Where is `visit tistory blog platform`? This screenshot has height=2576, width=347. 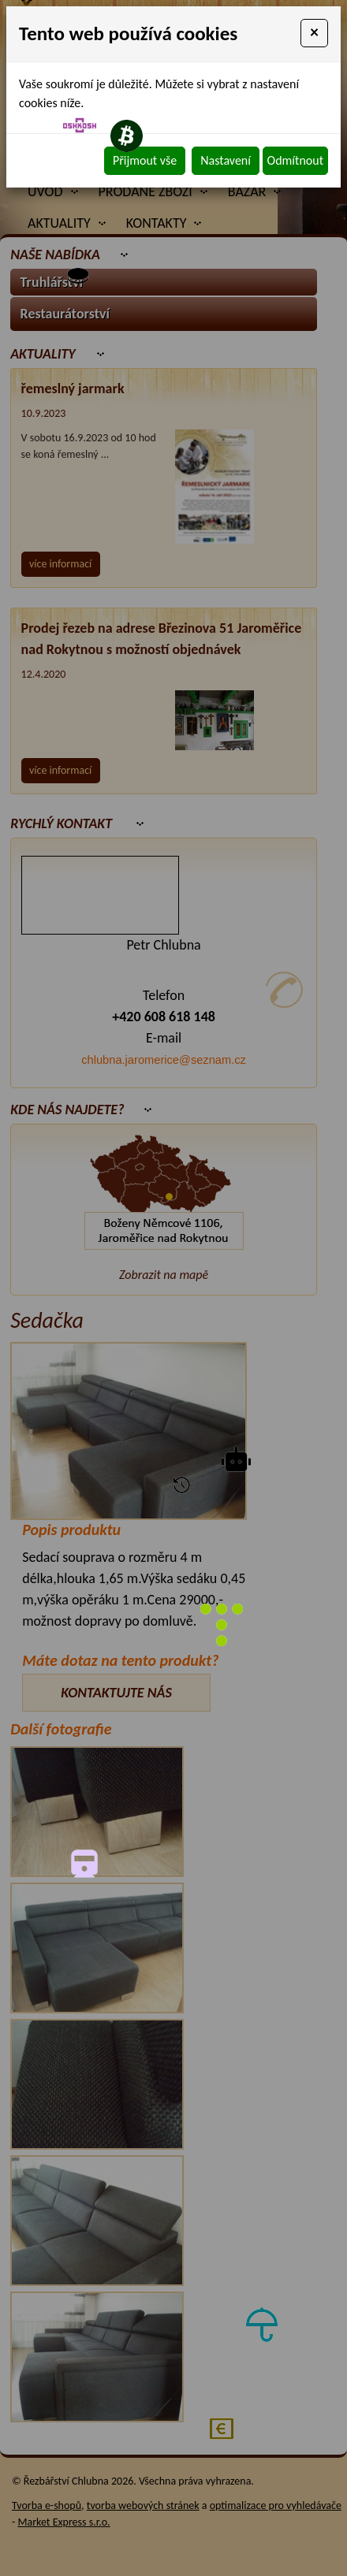 visit tistory blog platform is located at coordinates (222, 1625).